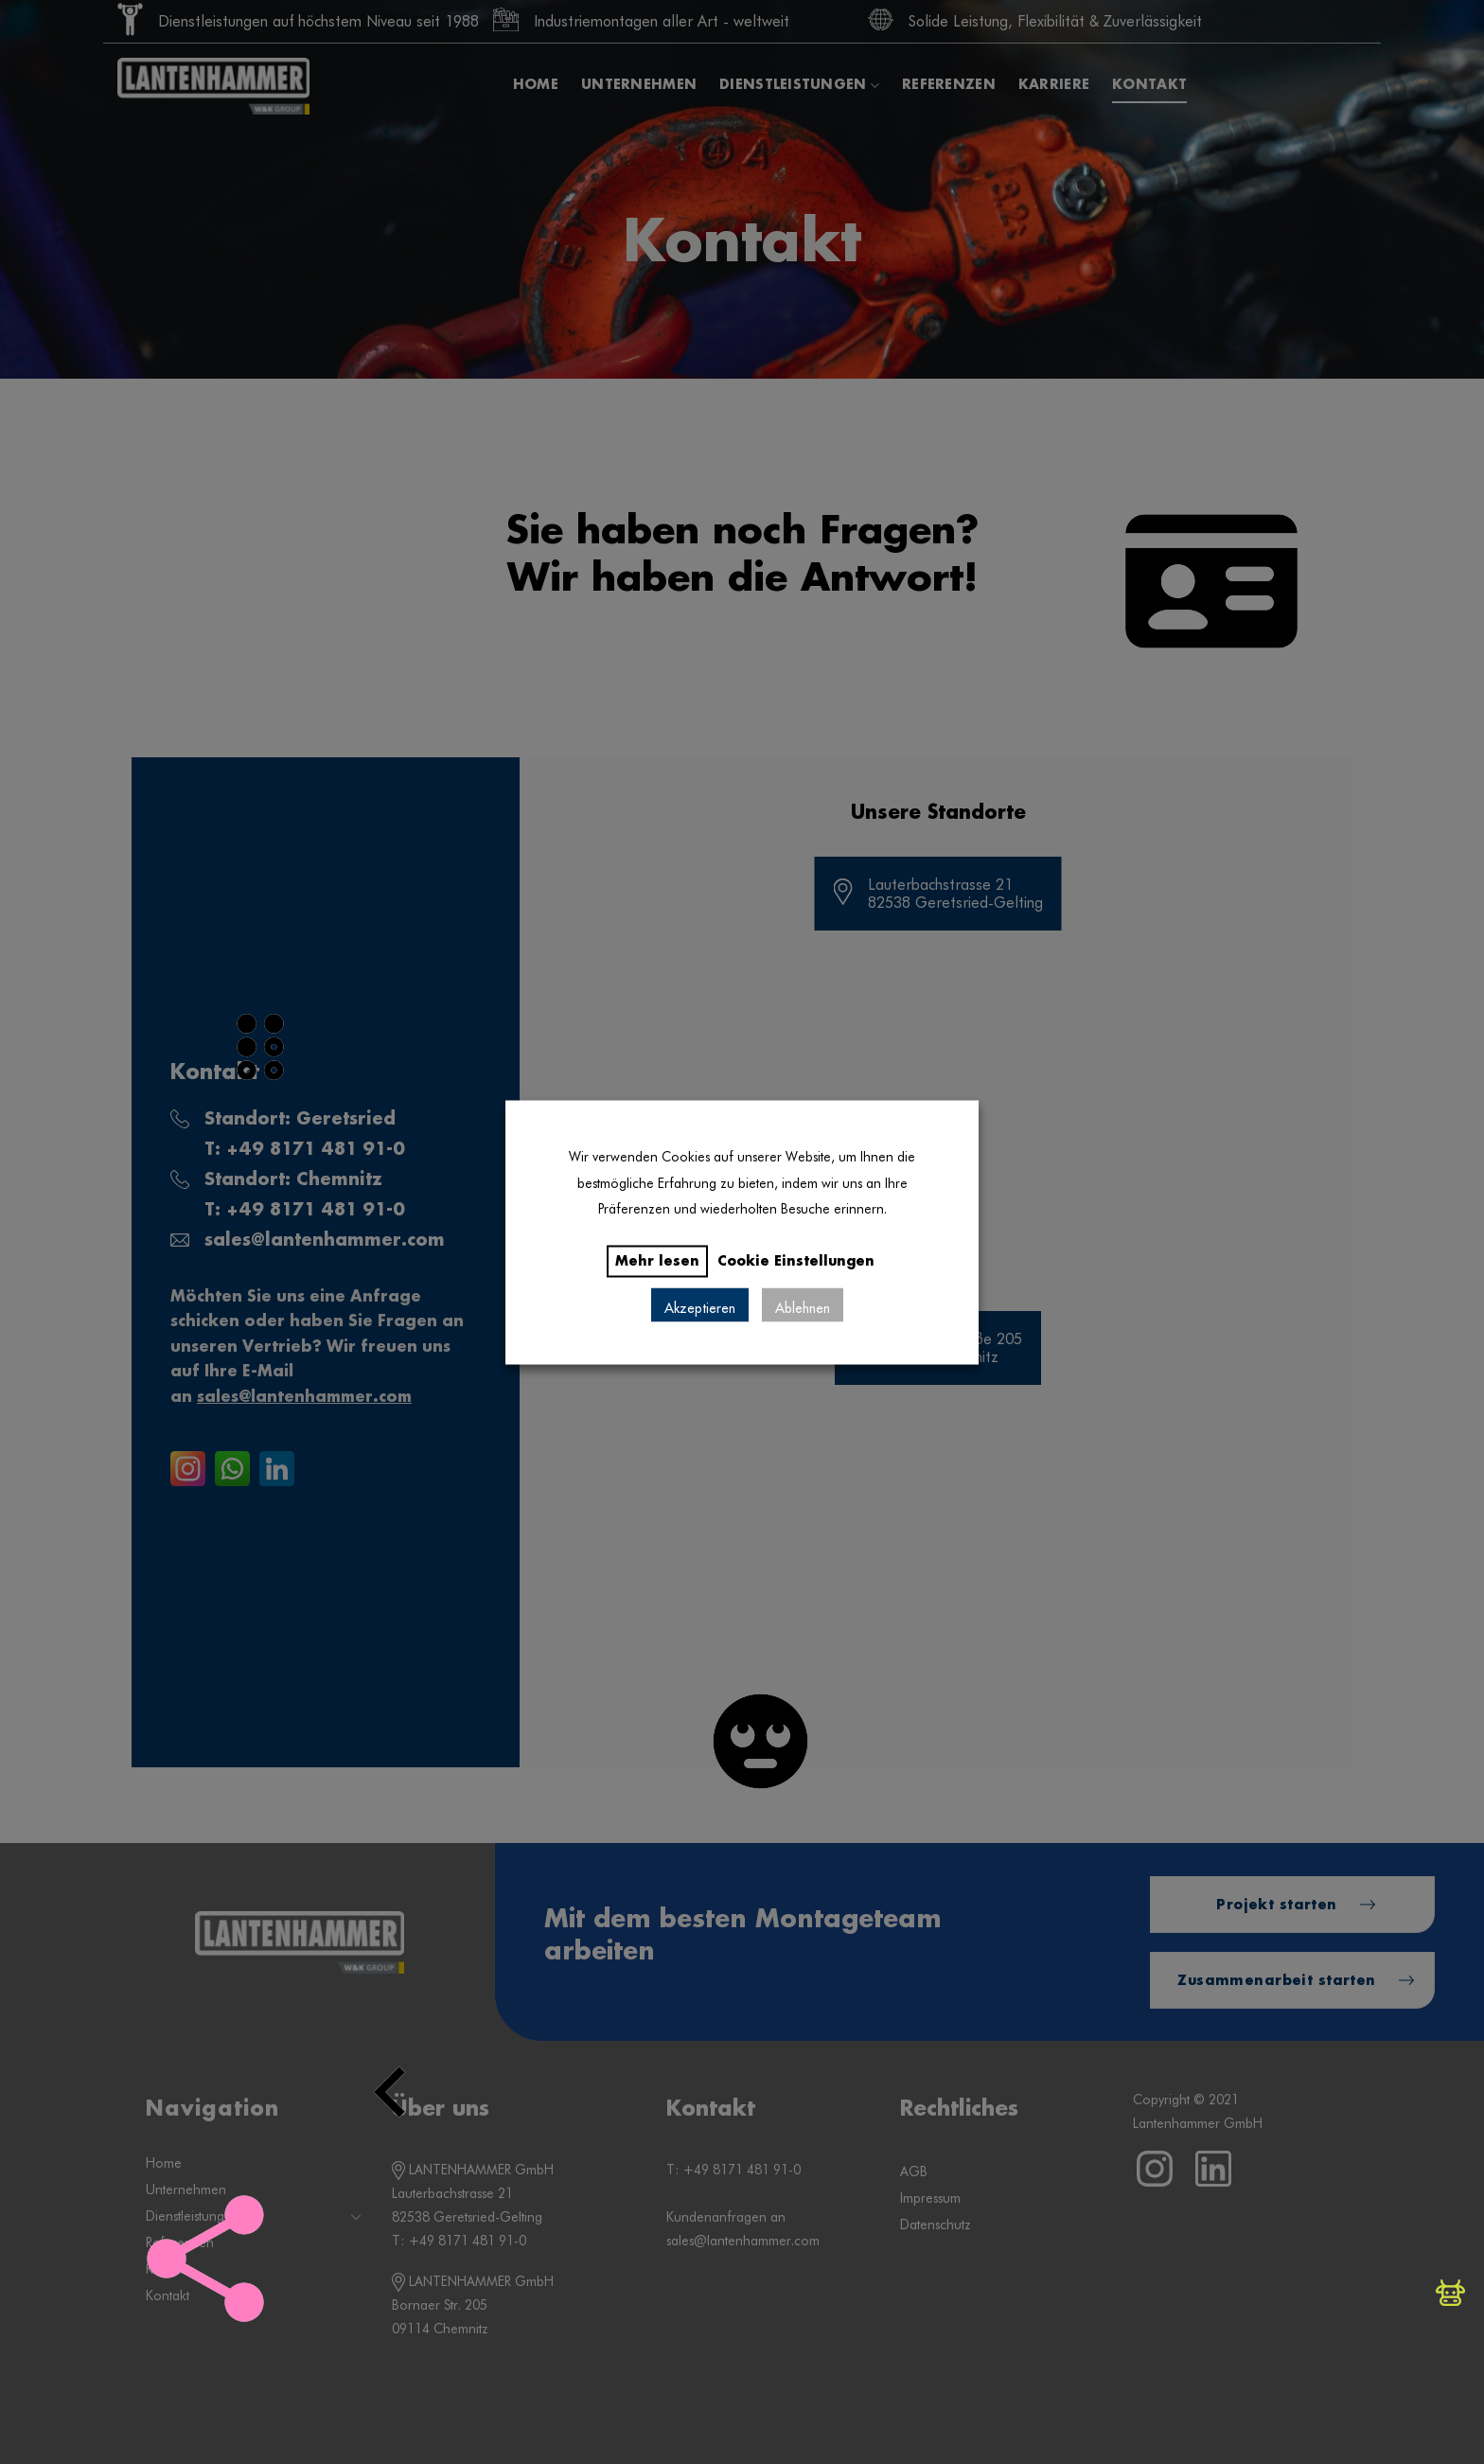 Image resolution: width=1484 pixels, height=2464 pixels. I want to click on share content to social media, so click(205, 2259).